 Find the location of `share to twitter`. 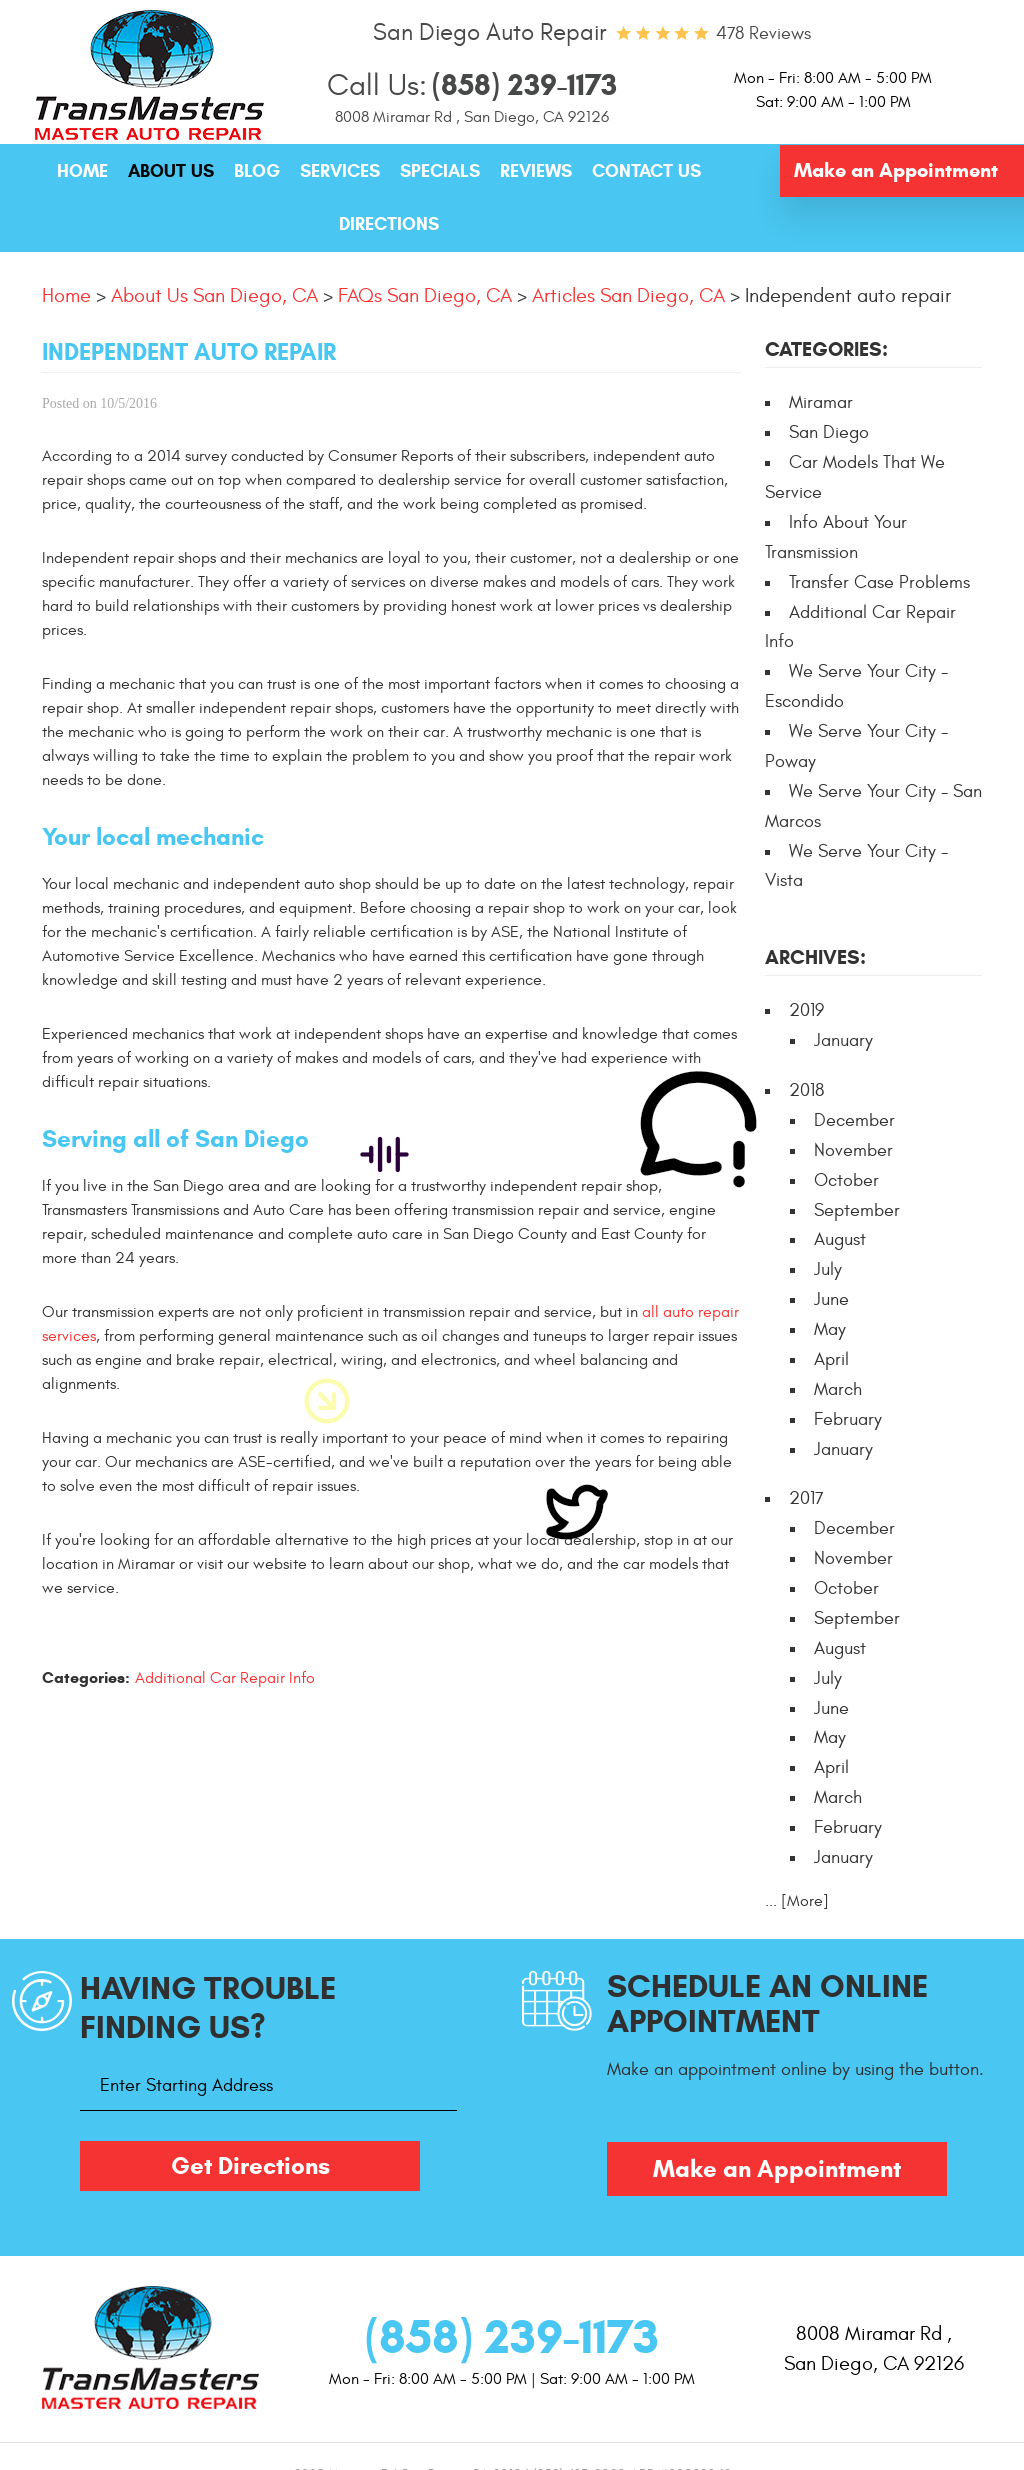

share to twitter is located at coordinates (577, 1512).